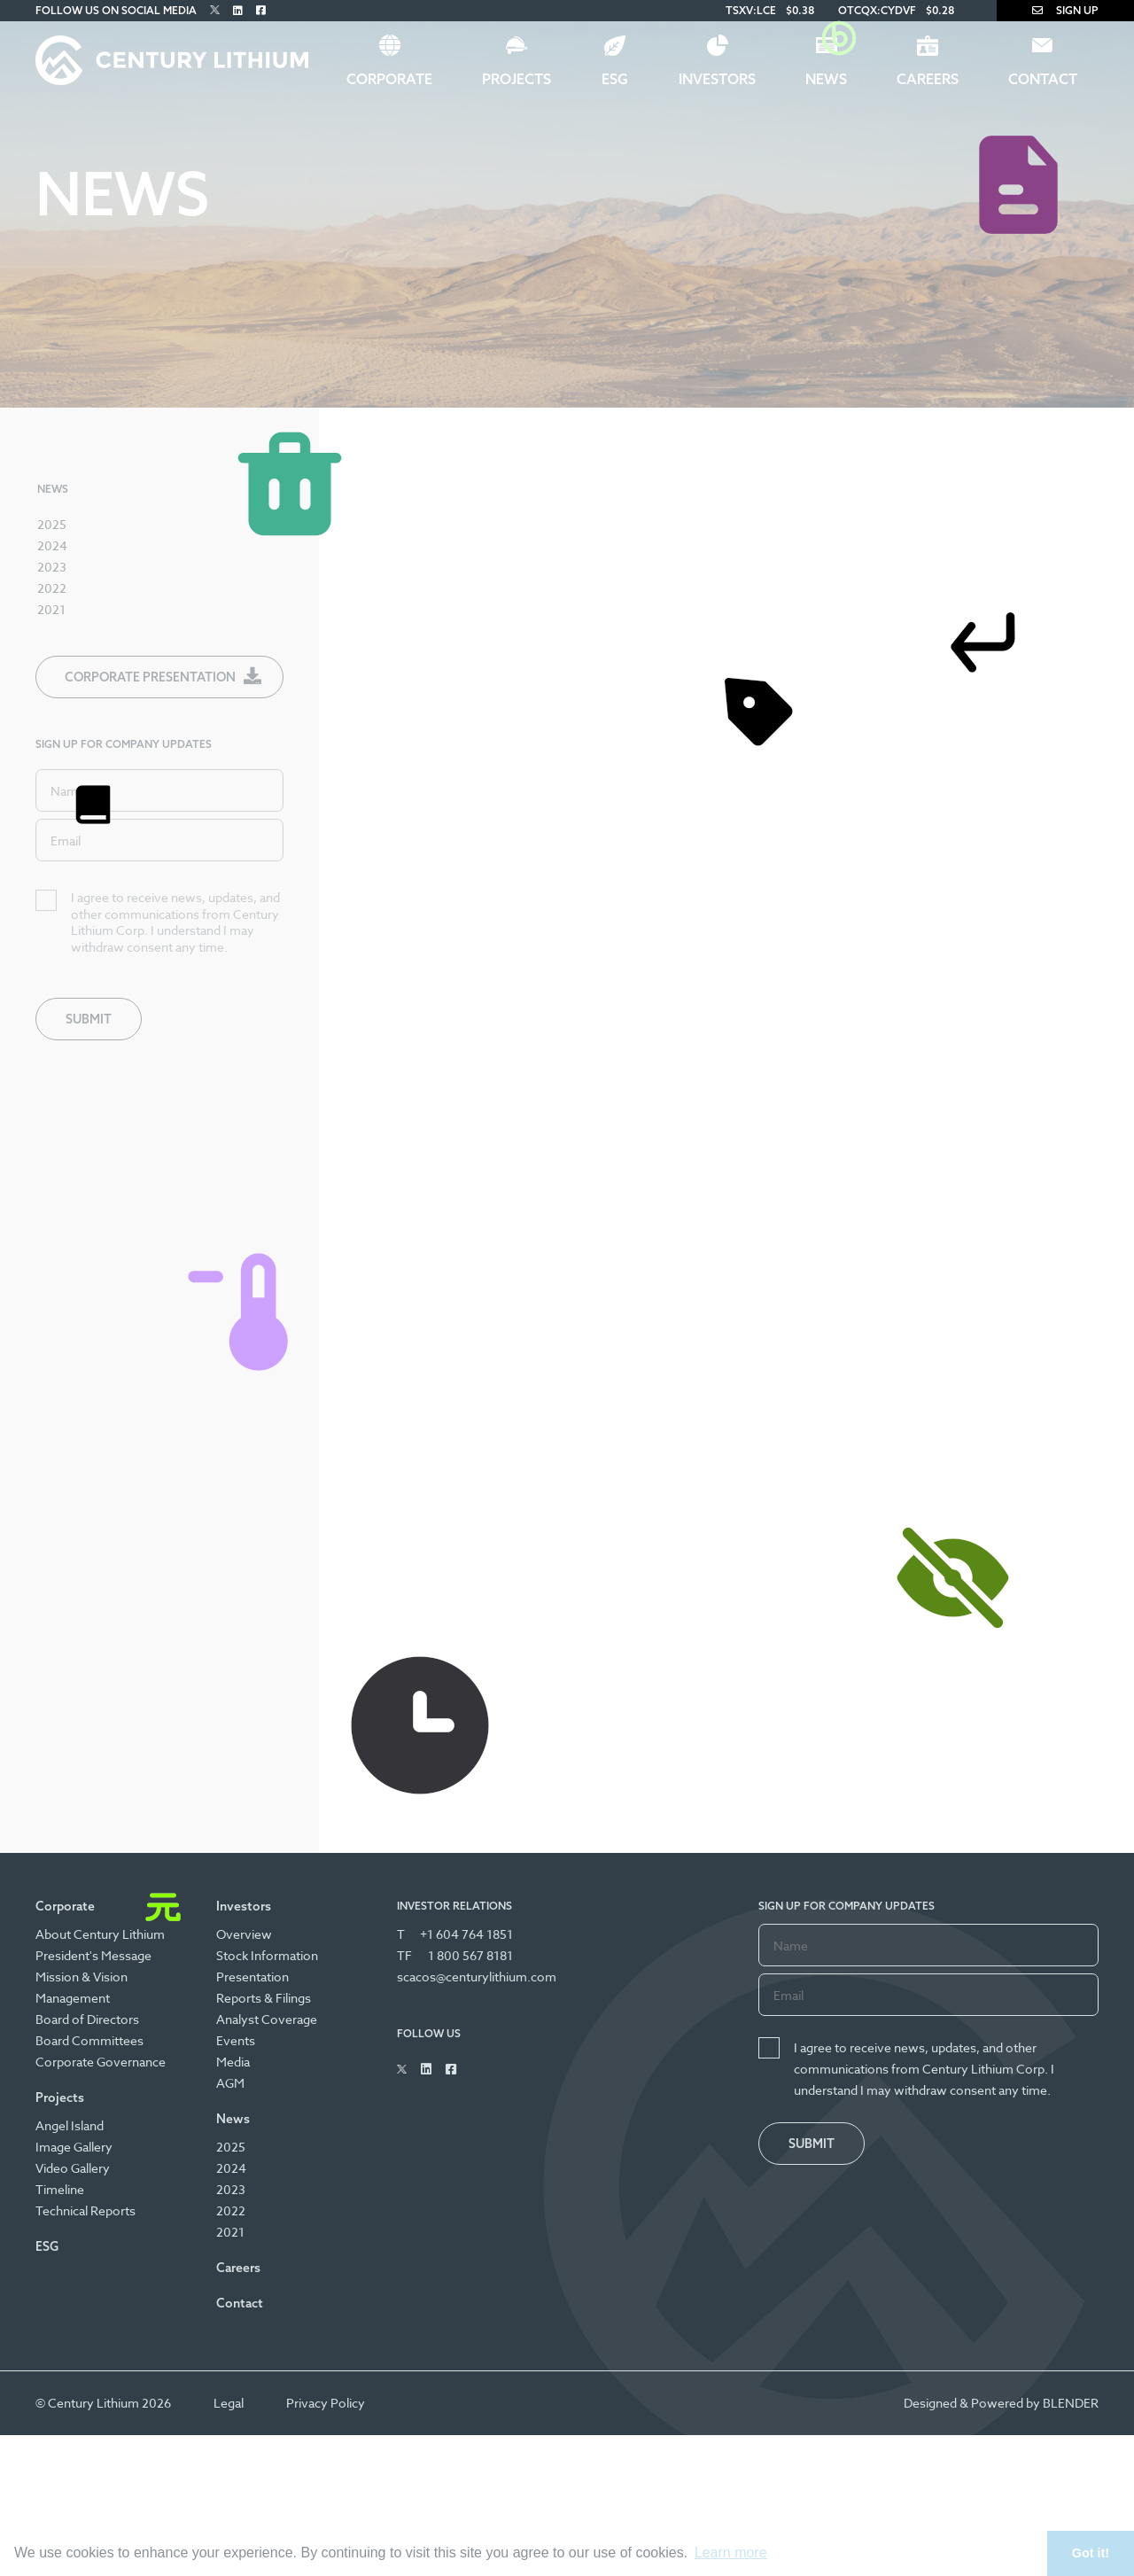  Describe the element at coordinates (952, 1577) in the screenshot. I see `hide password or sensitive content` at that location.